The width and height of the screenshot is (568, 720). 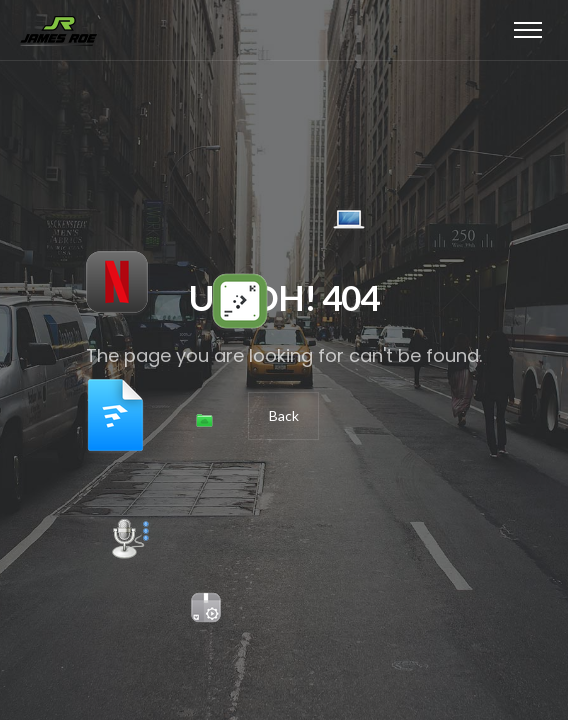 What do you see at coordinates (117, 282) in the screenshot?
I see `open Netflix app` at bounding box center [117, 282].